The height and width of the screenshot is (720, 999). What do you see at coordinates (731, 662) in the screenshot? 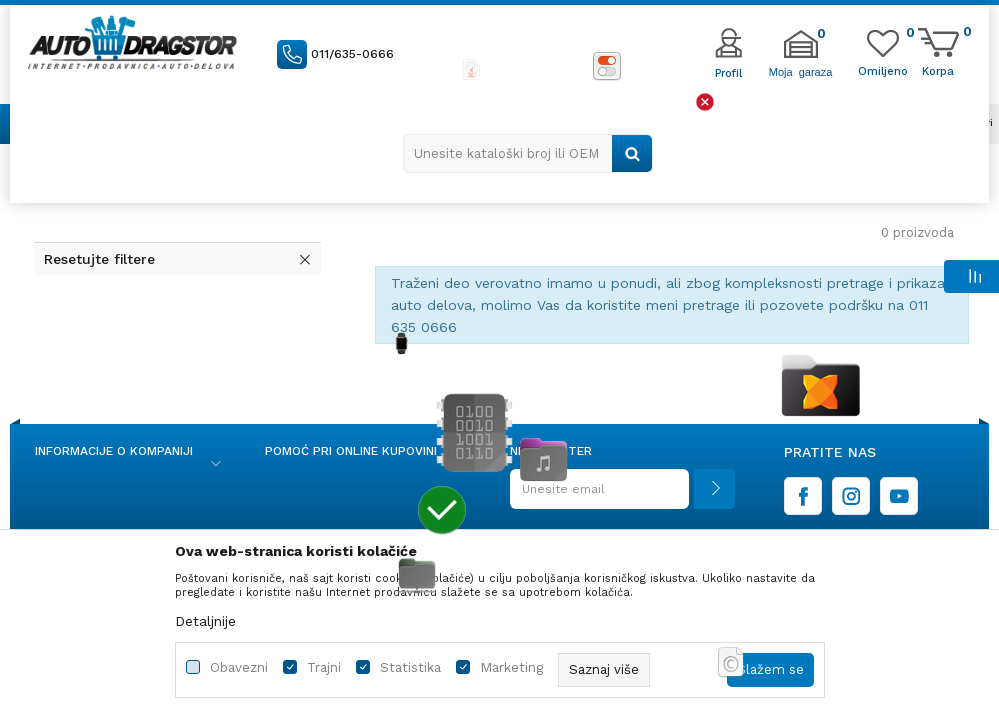
I see `indicates a file with copyright protection` at bounding box center [731, 662].